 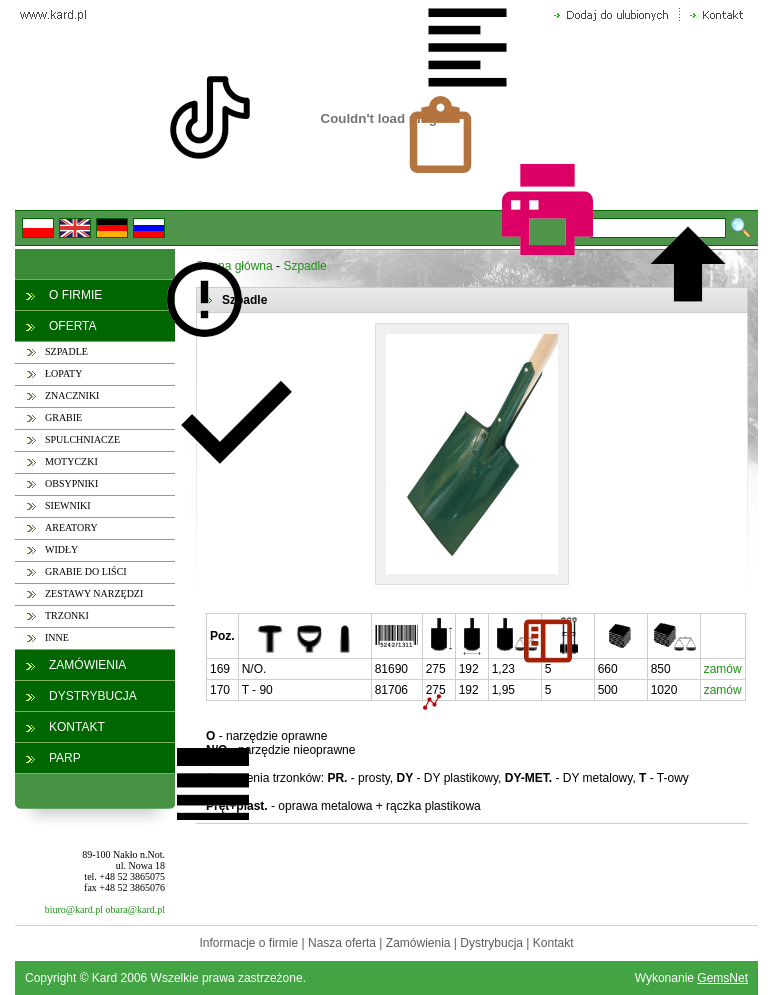 I want to click on print the current document, so click(x=547, y=209).